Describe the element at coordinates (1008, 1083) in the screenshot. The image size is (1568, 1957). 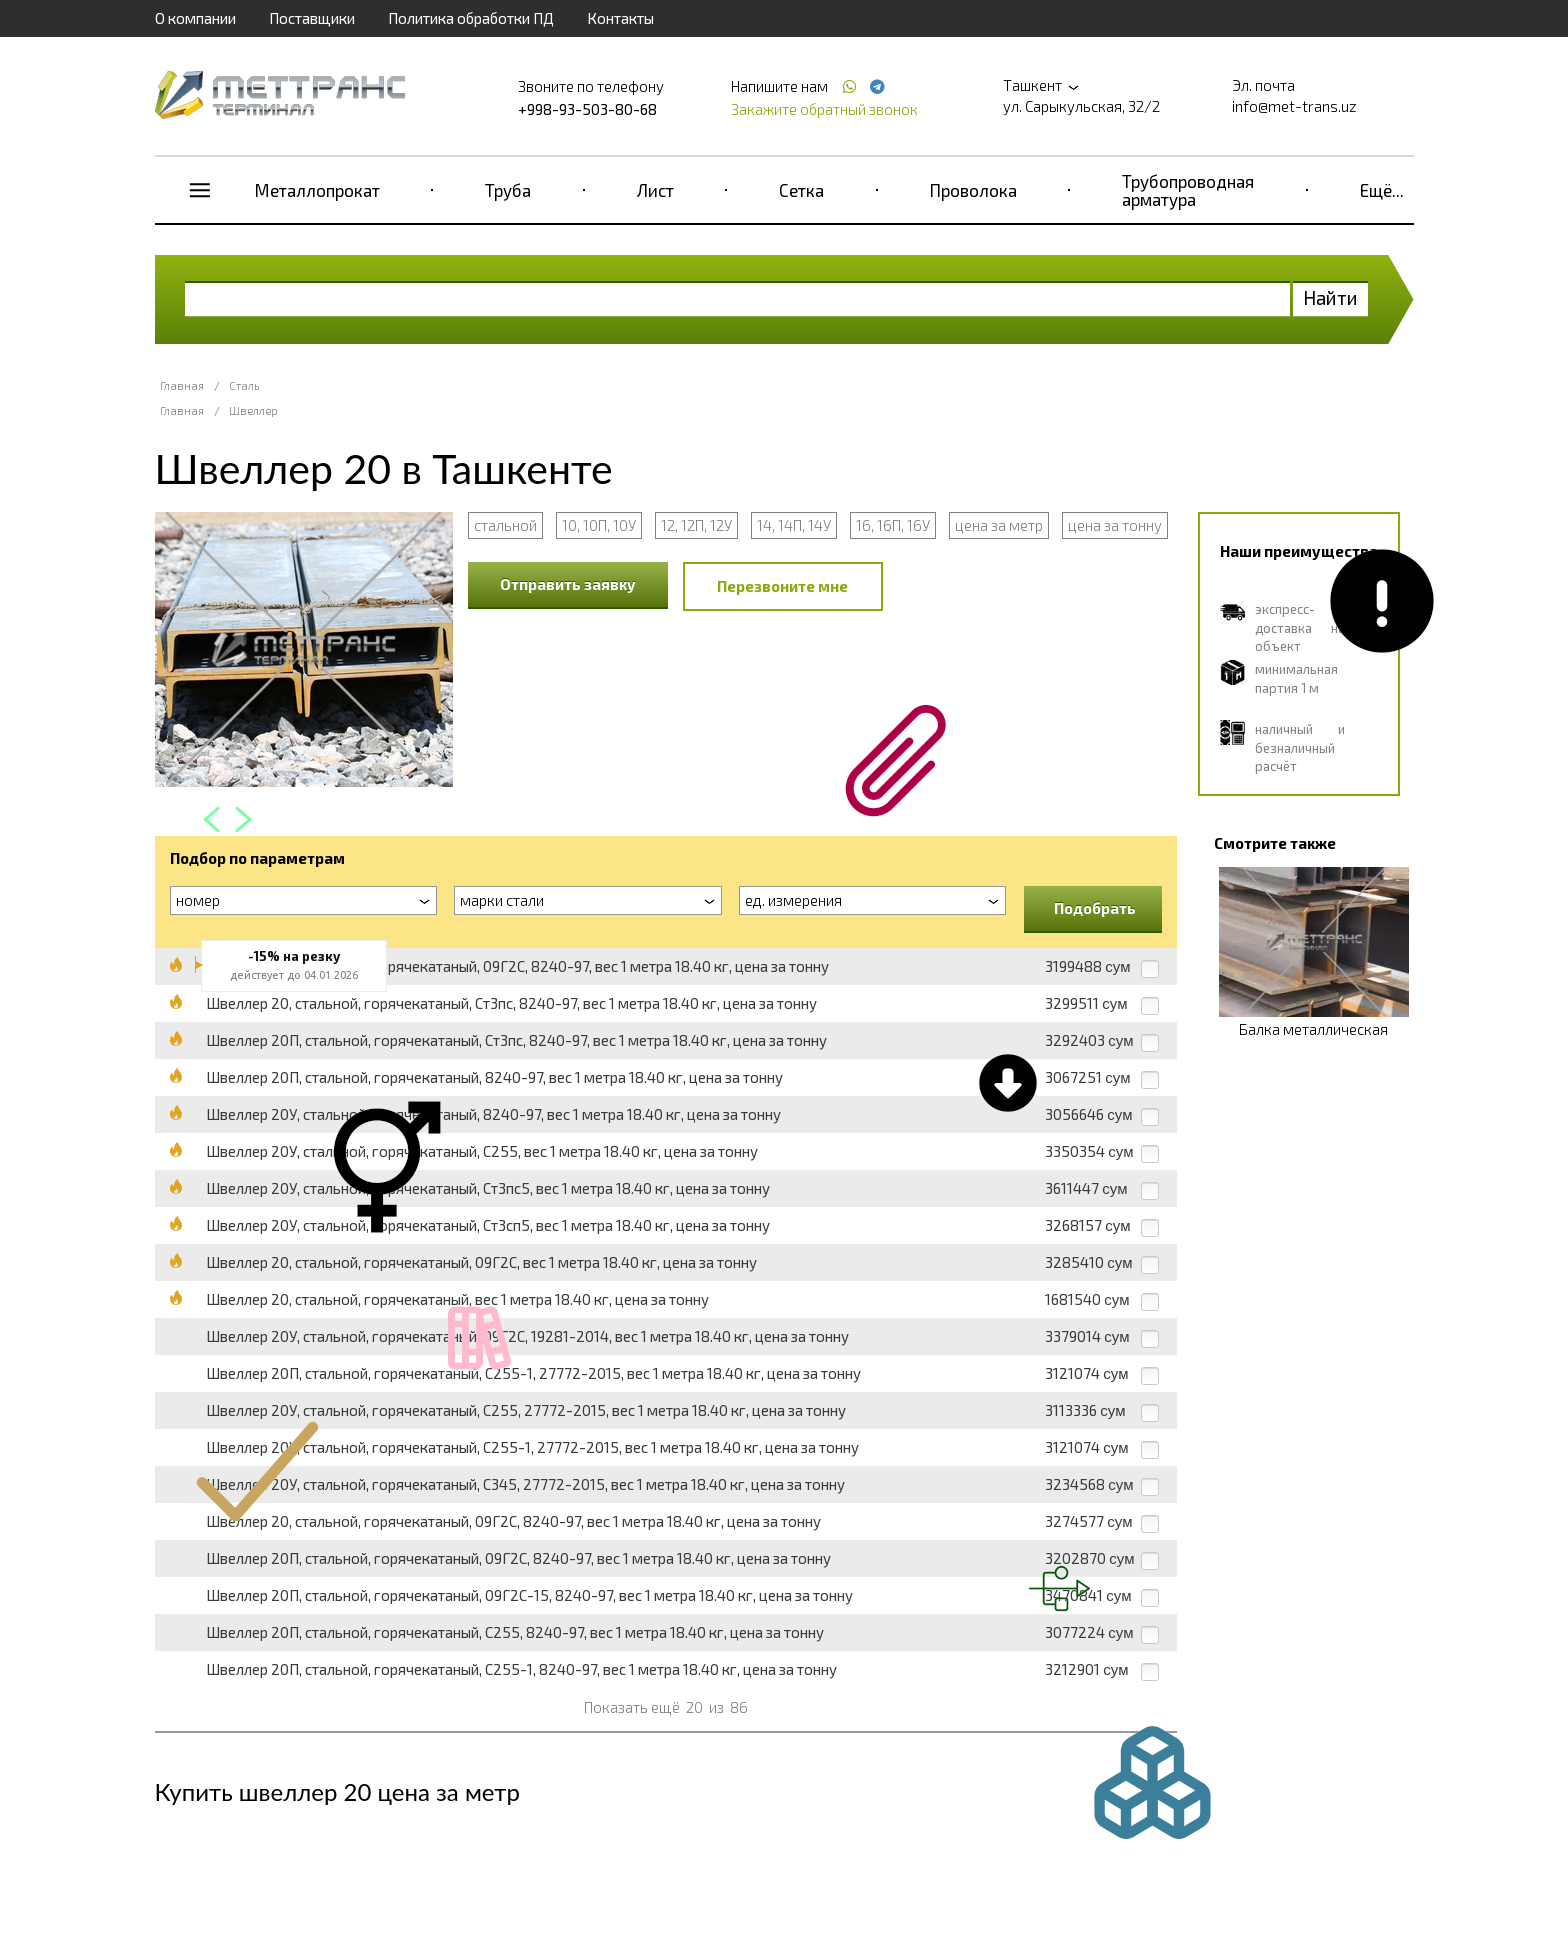
I see `download a file or content` at that location.